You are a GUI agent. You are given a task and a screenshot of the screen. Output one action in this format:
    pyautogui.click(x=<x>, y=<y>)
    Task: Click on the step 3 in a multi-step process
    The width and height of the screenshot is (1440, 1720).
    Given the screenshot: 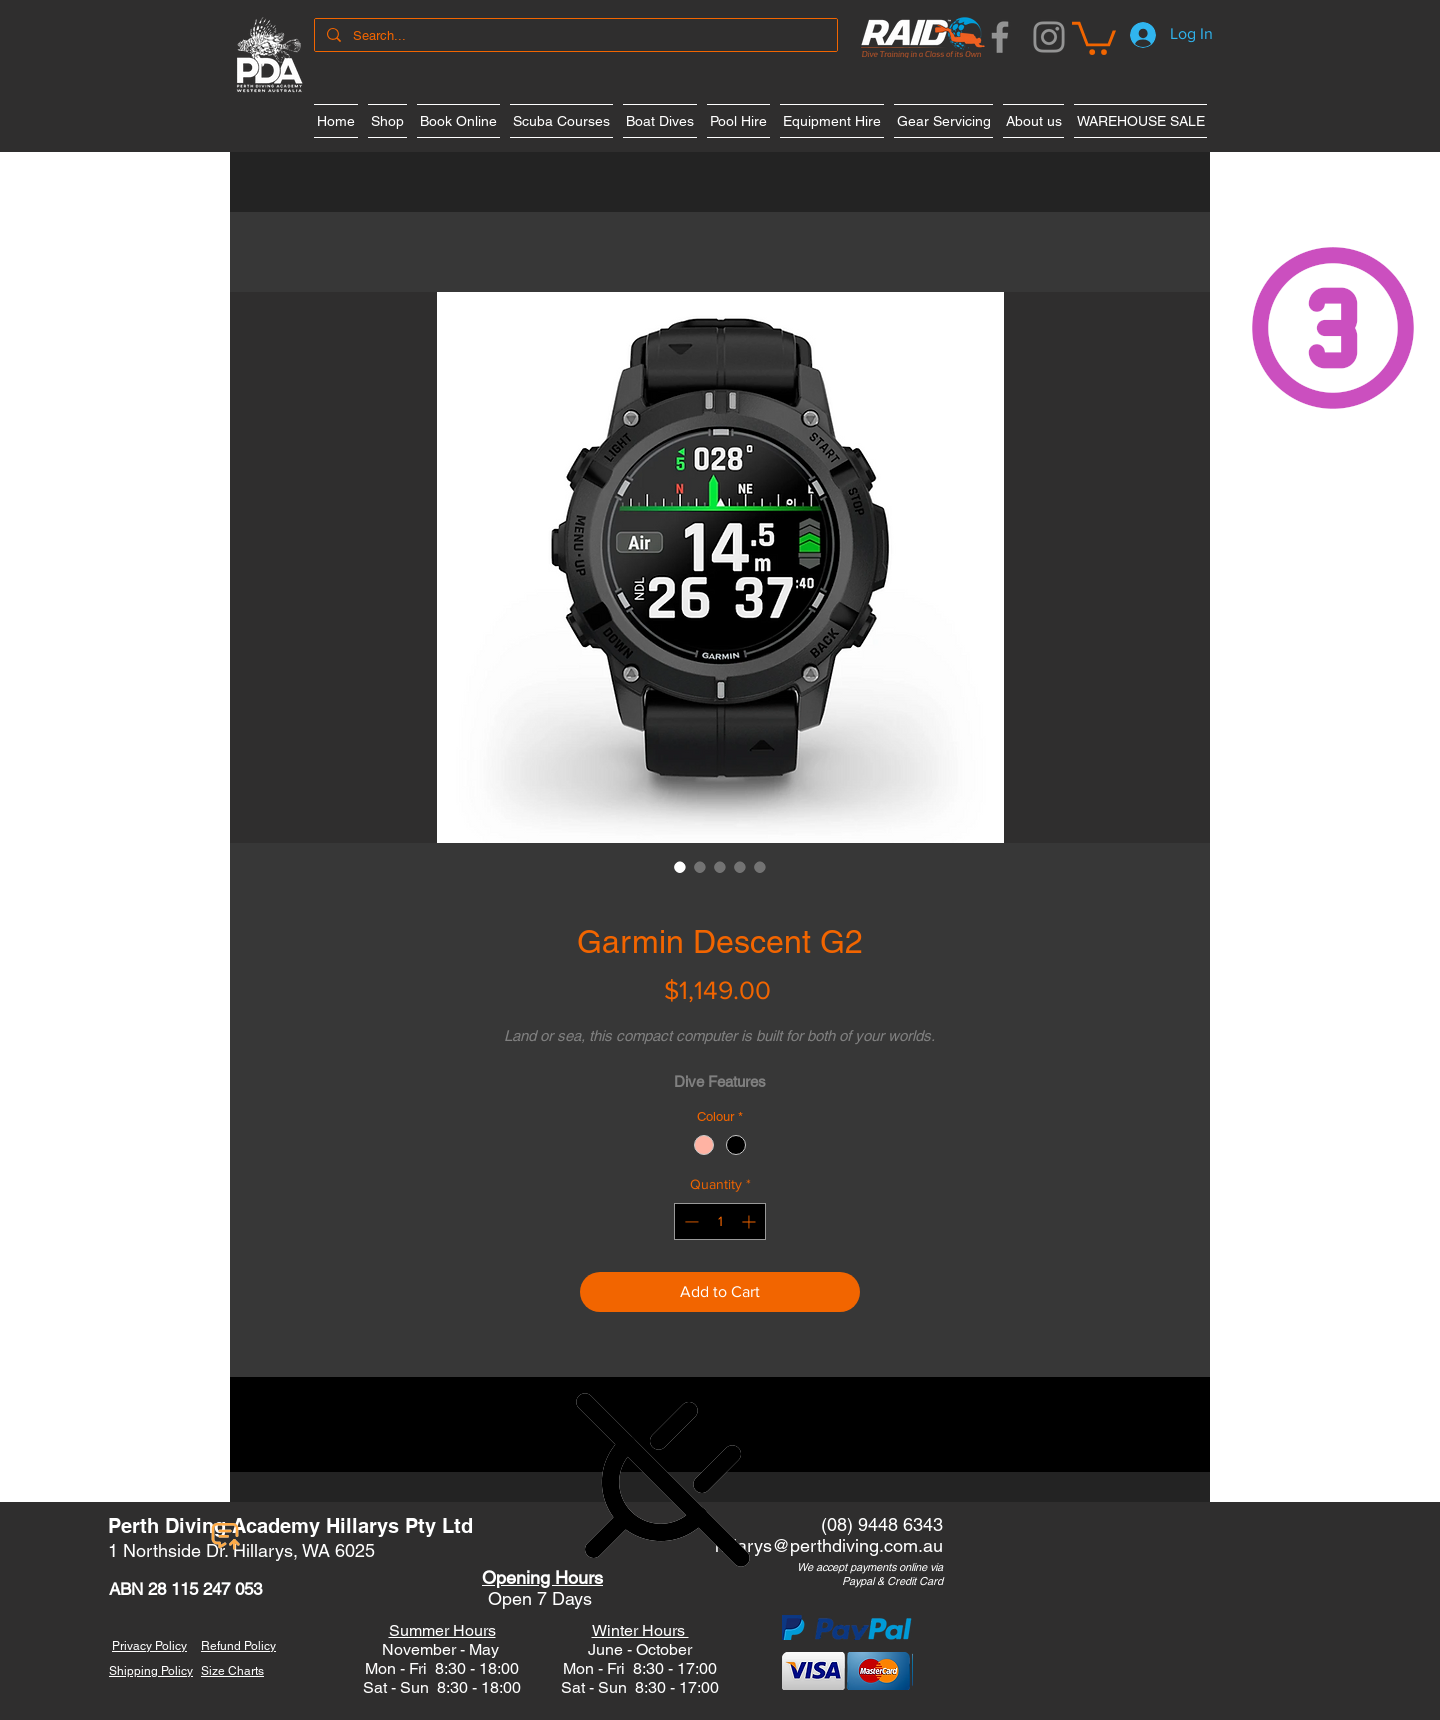 What is the action you would take?
    pyautogui.click(x=1333, y=328)
    